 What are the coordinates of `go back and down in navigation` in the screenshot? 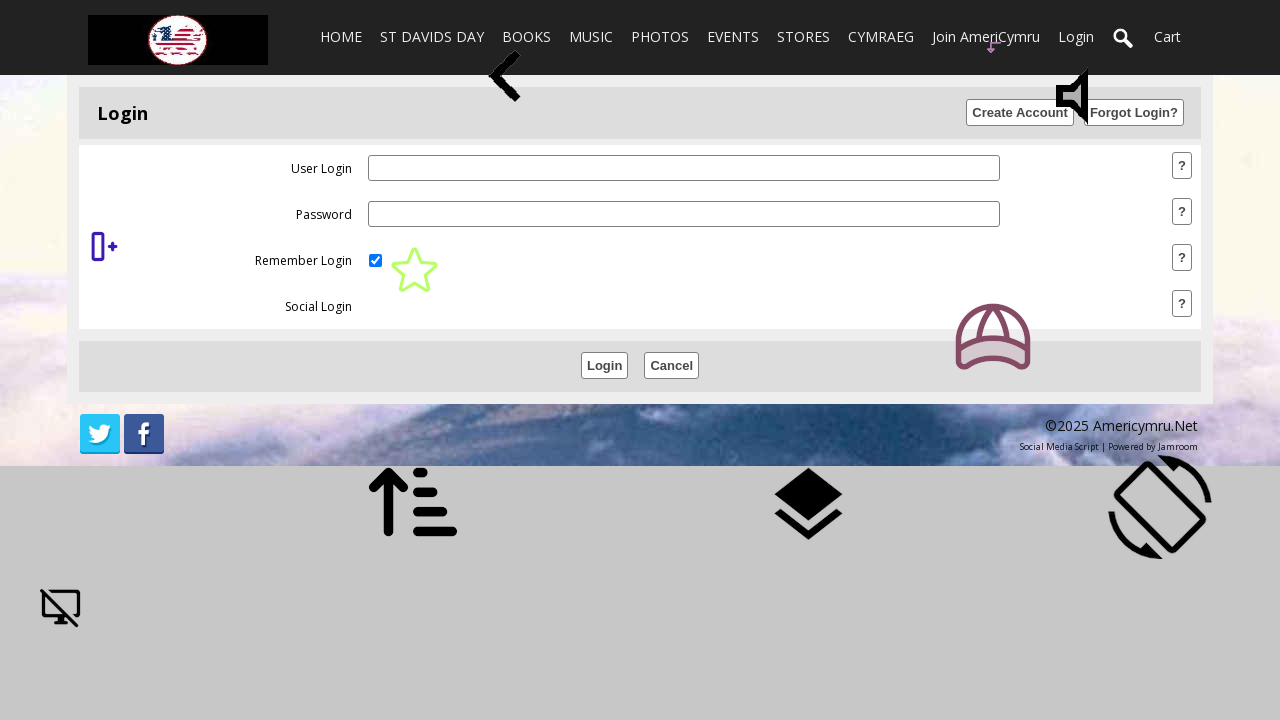 It's located at (993, 46).